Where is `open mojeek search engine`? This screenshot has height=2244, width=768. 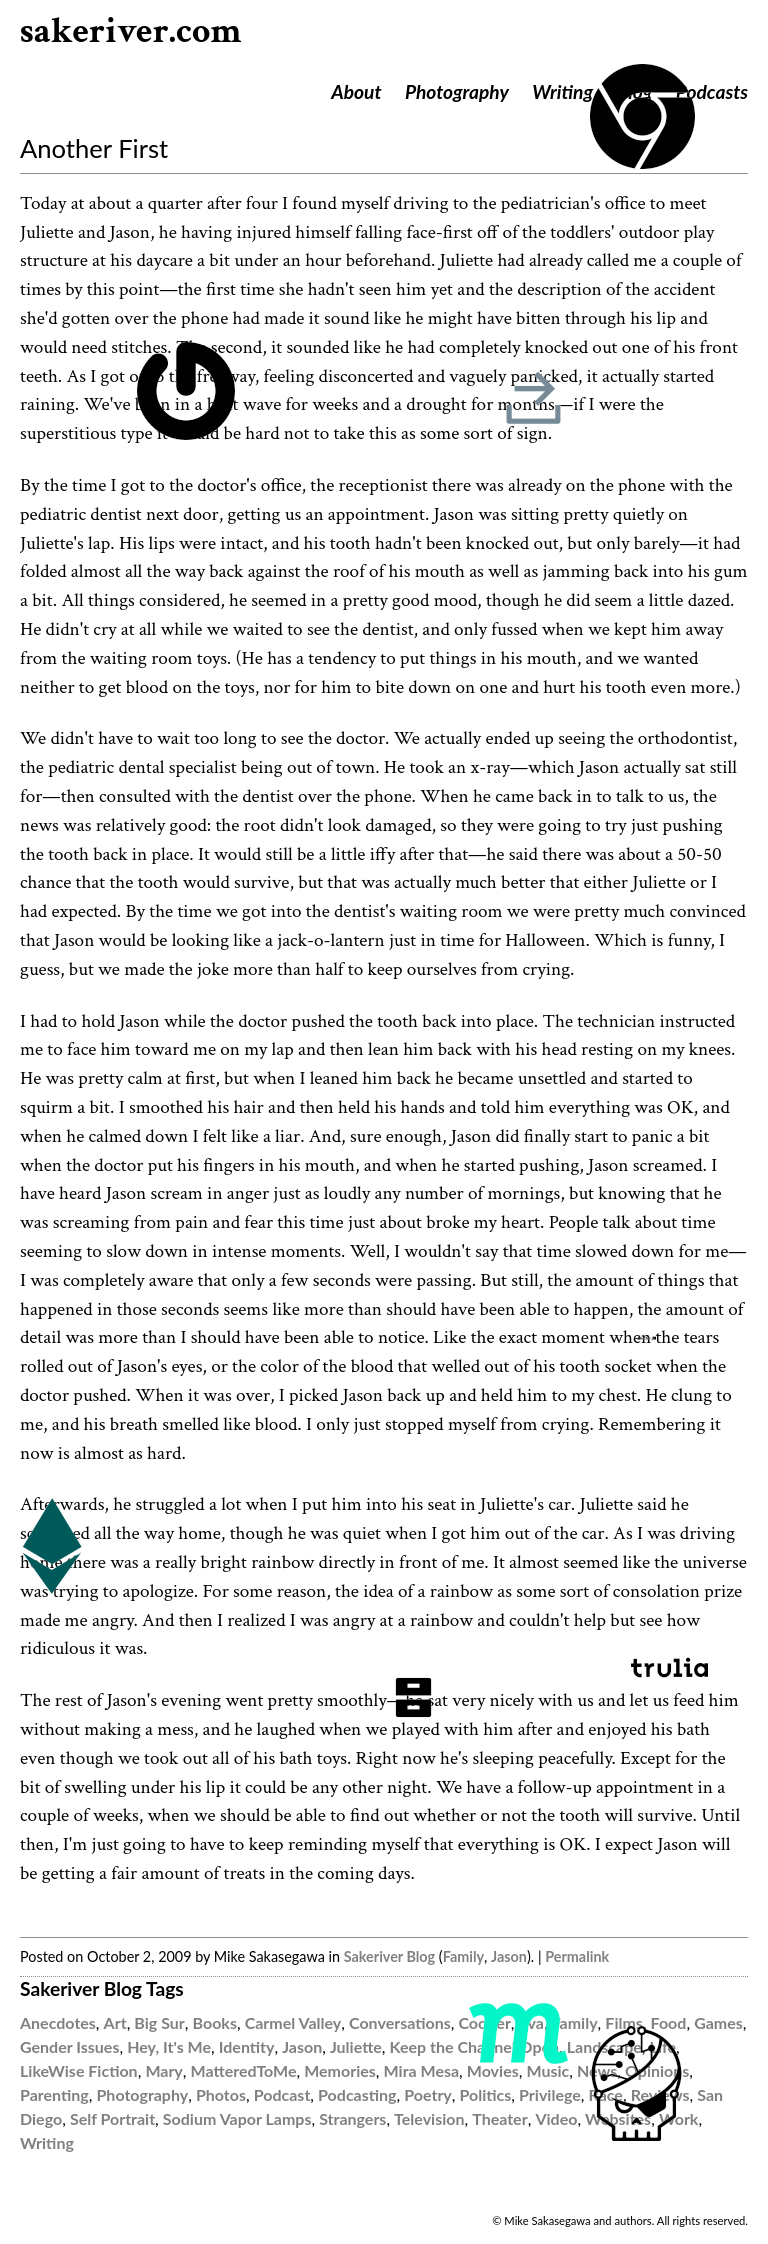
open mojeek search engine is located at coordinates (518, 2033).